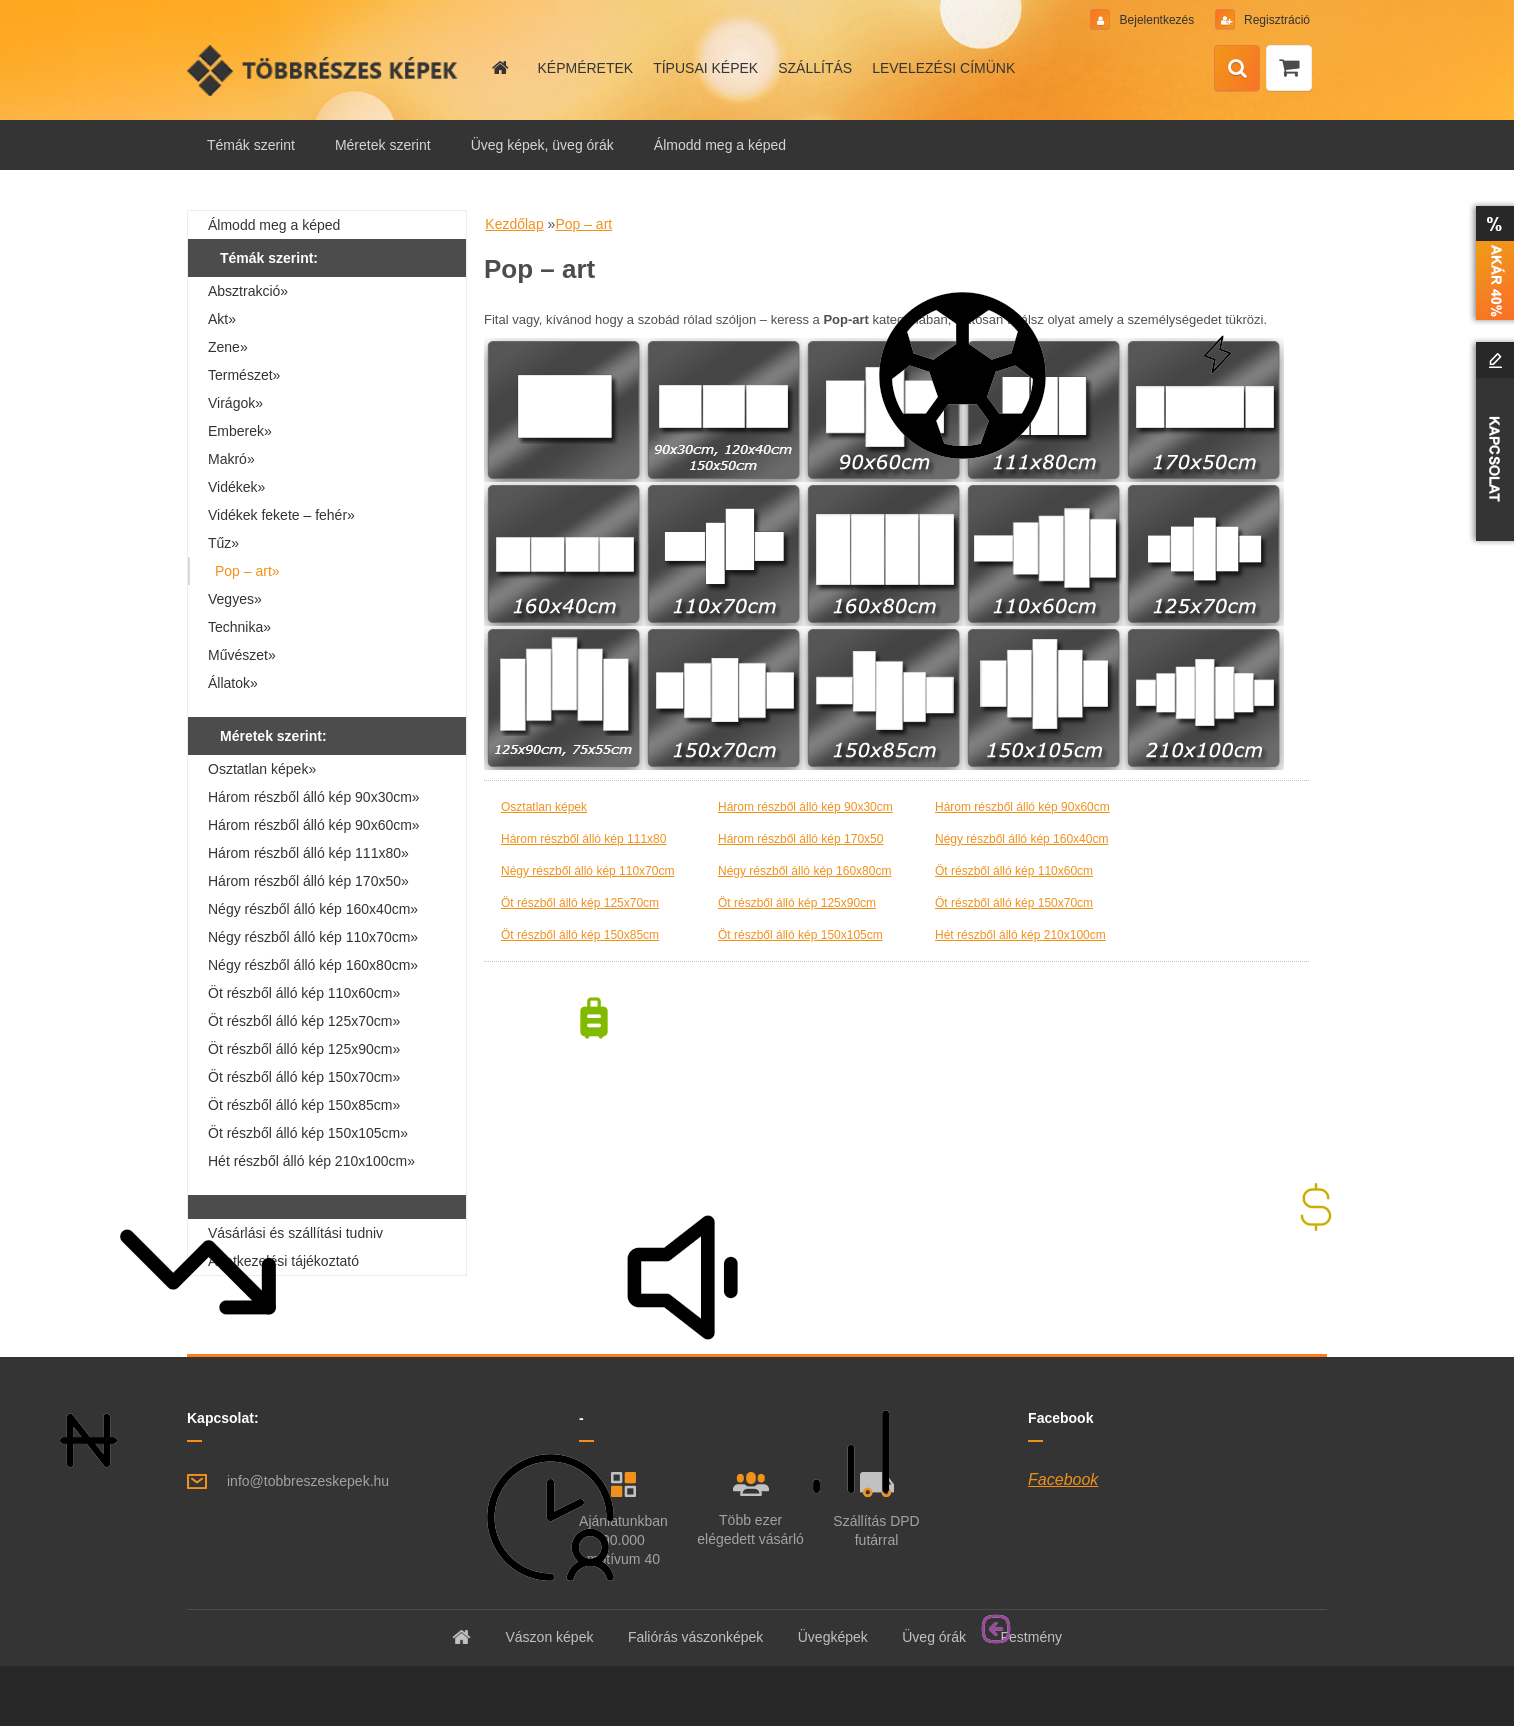 The width and height of the screenshot is (1514, 1726). I want to click on view account balance or financial information, so click(1316, 1207).